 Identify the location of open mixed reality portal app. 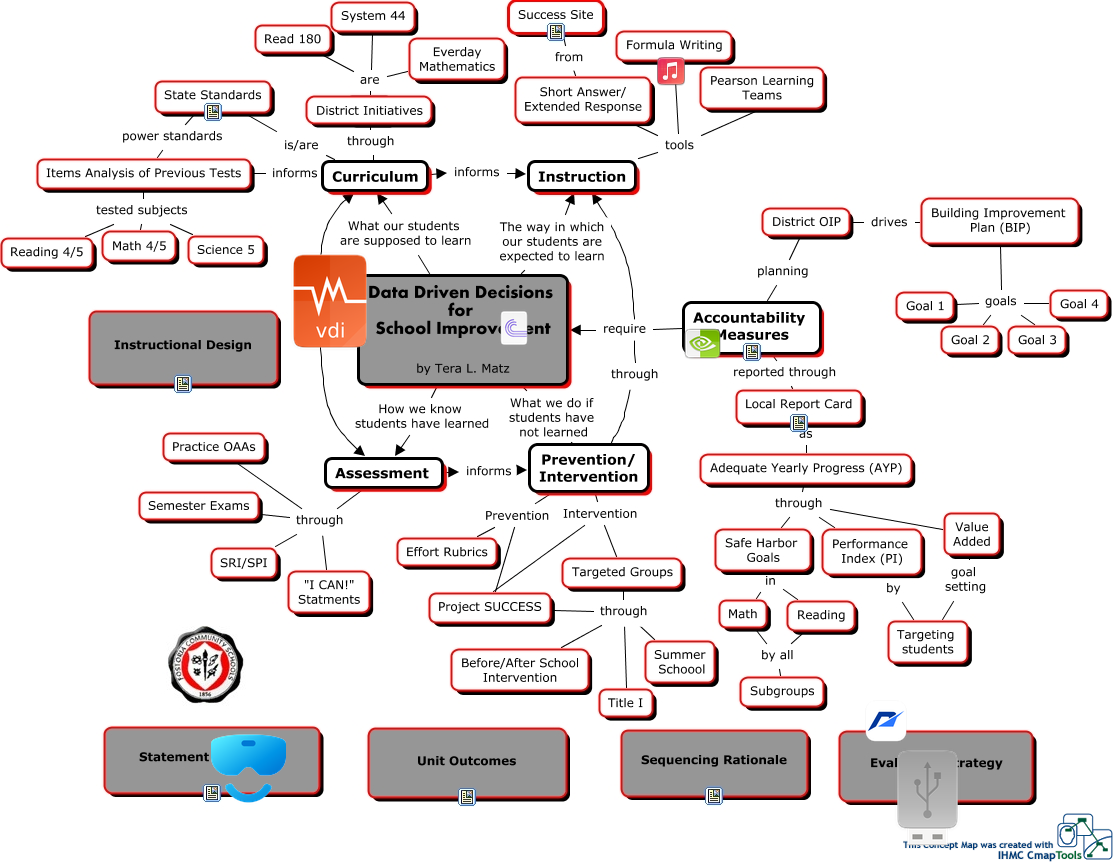
(248, 768).